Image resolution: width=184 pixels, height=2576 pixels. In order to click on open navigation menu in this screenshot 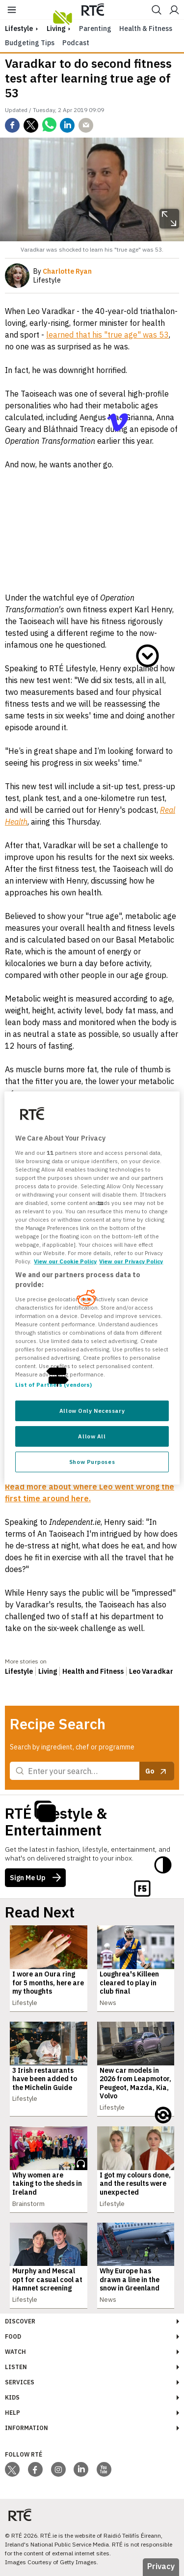, I will do `click(101, 1203)`.